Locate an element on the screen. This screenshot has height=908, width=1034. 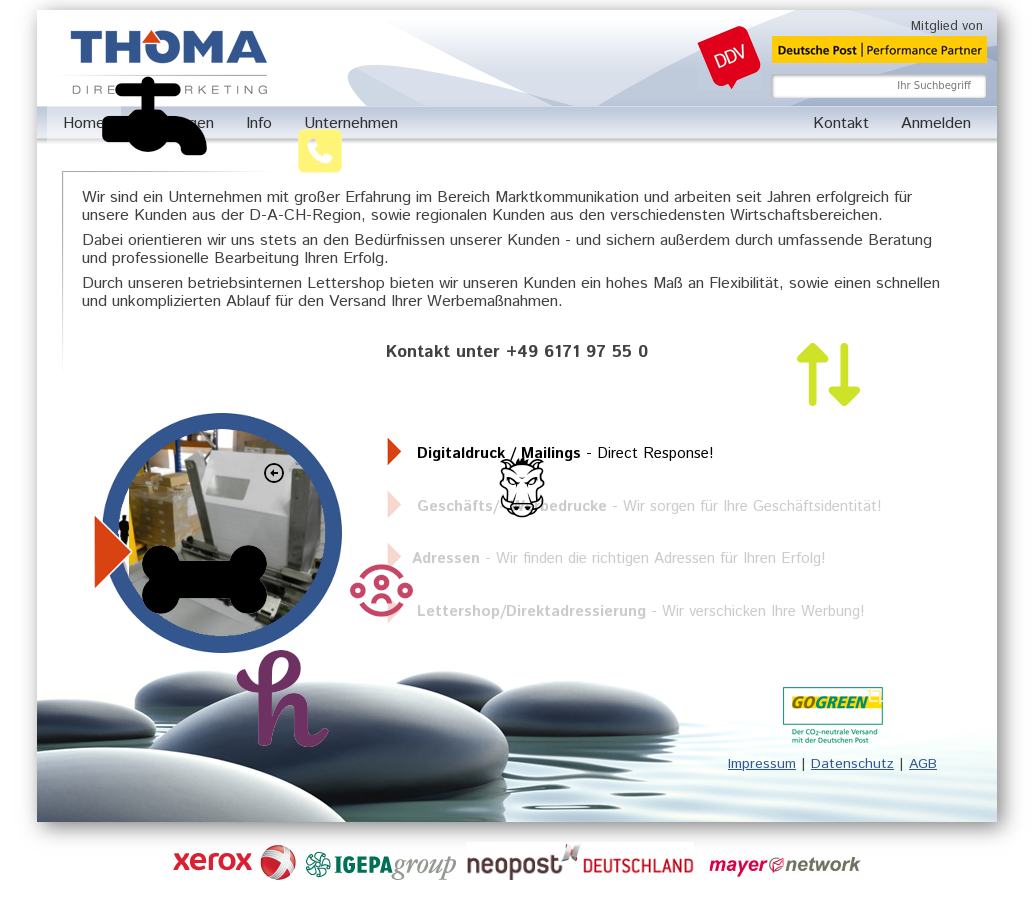
adjust vertical size or height is located at coordinates (828, 374).